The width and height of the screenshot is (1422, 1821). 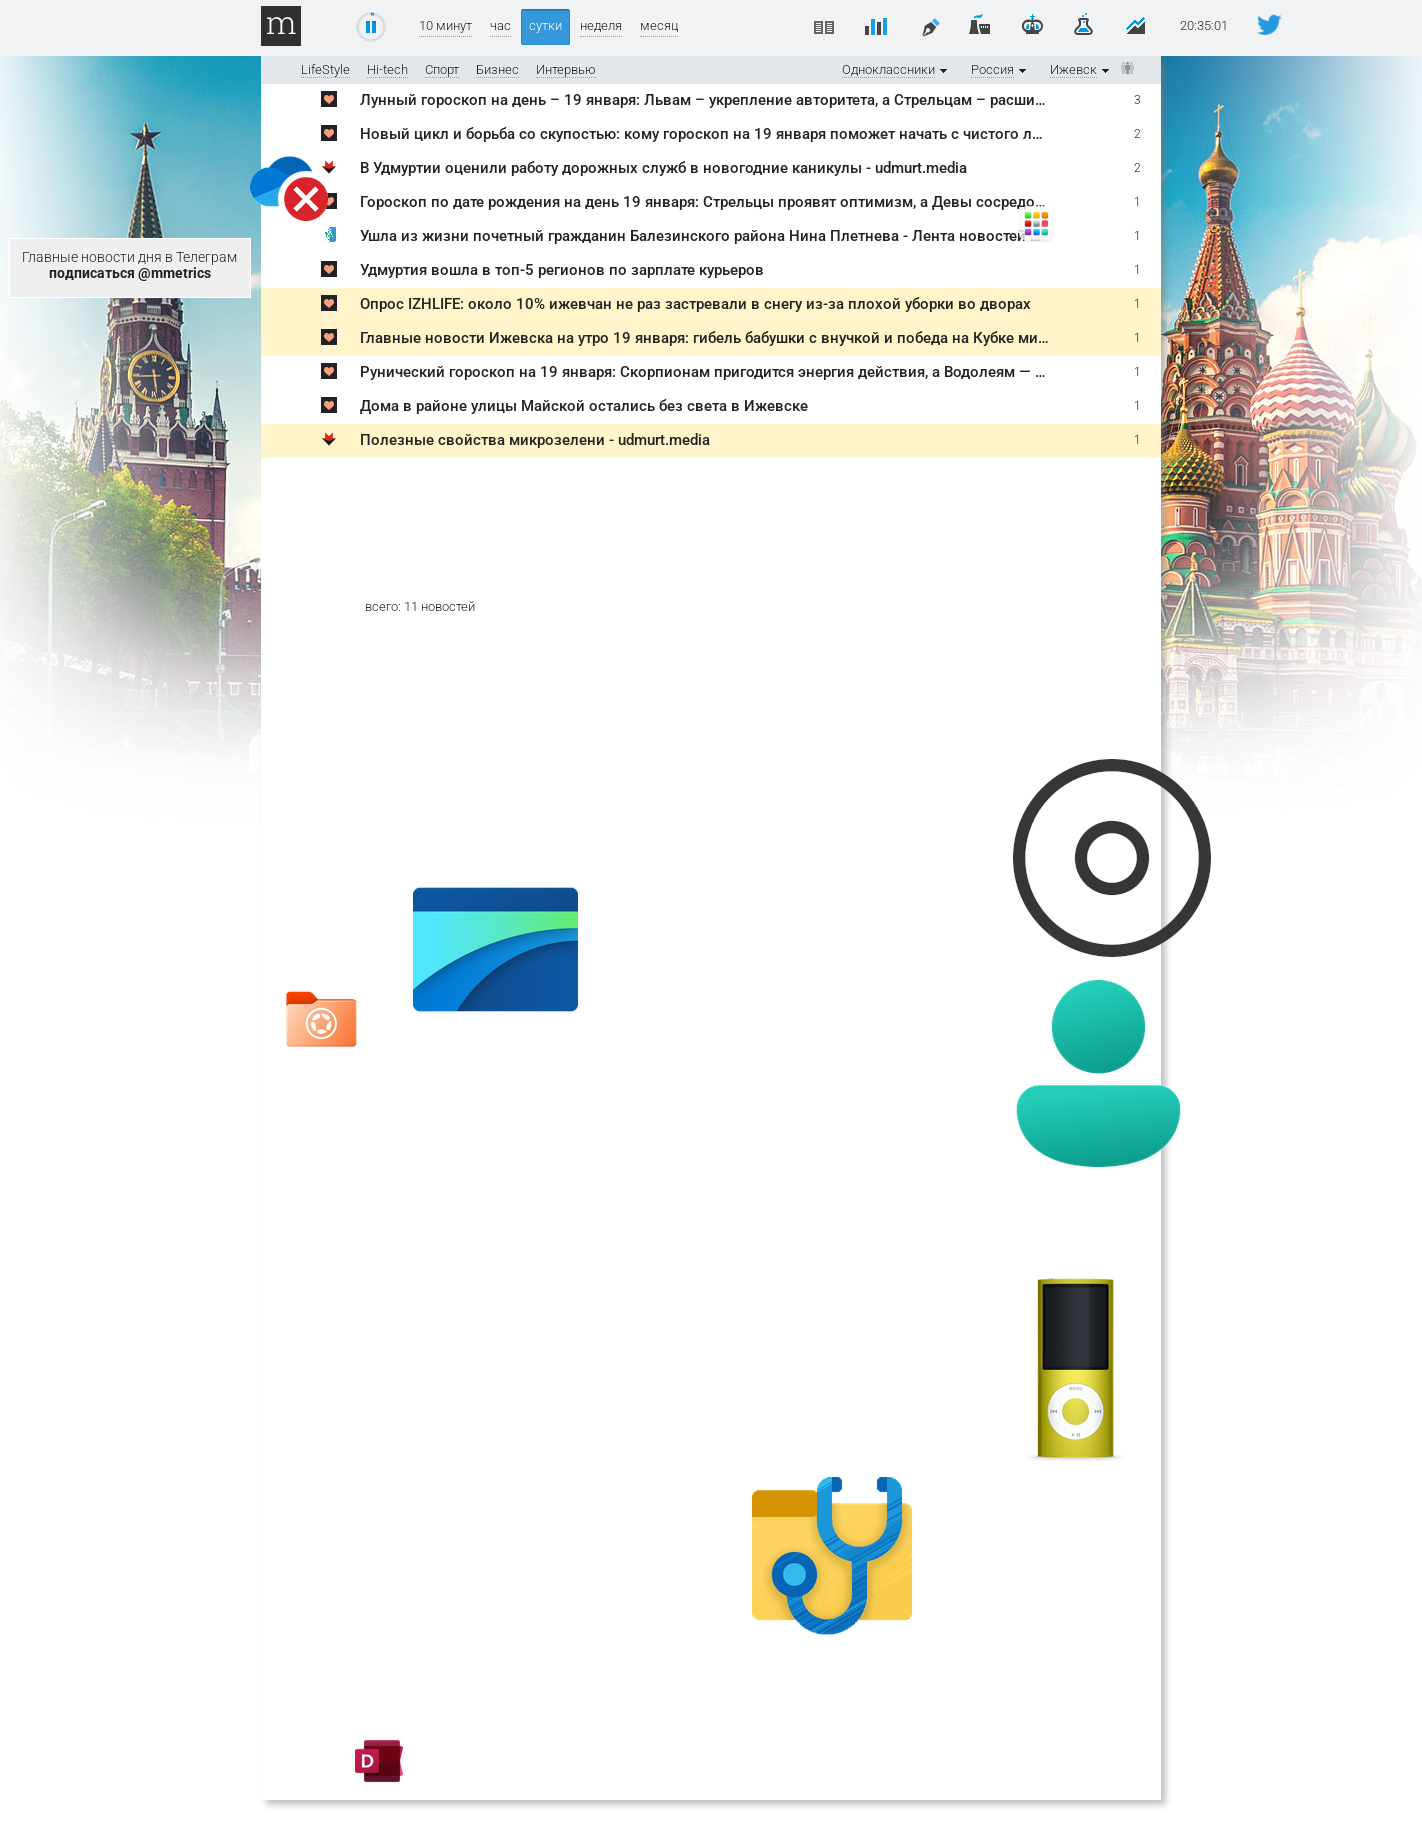 What do you see at coordinates (1074, 1370) in the screenshot?
I see `iPod nano device in yellow` at bounding box center [1074, 1370].